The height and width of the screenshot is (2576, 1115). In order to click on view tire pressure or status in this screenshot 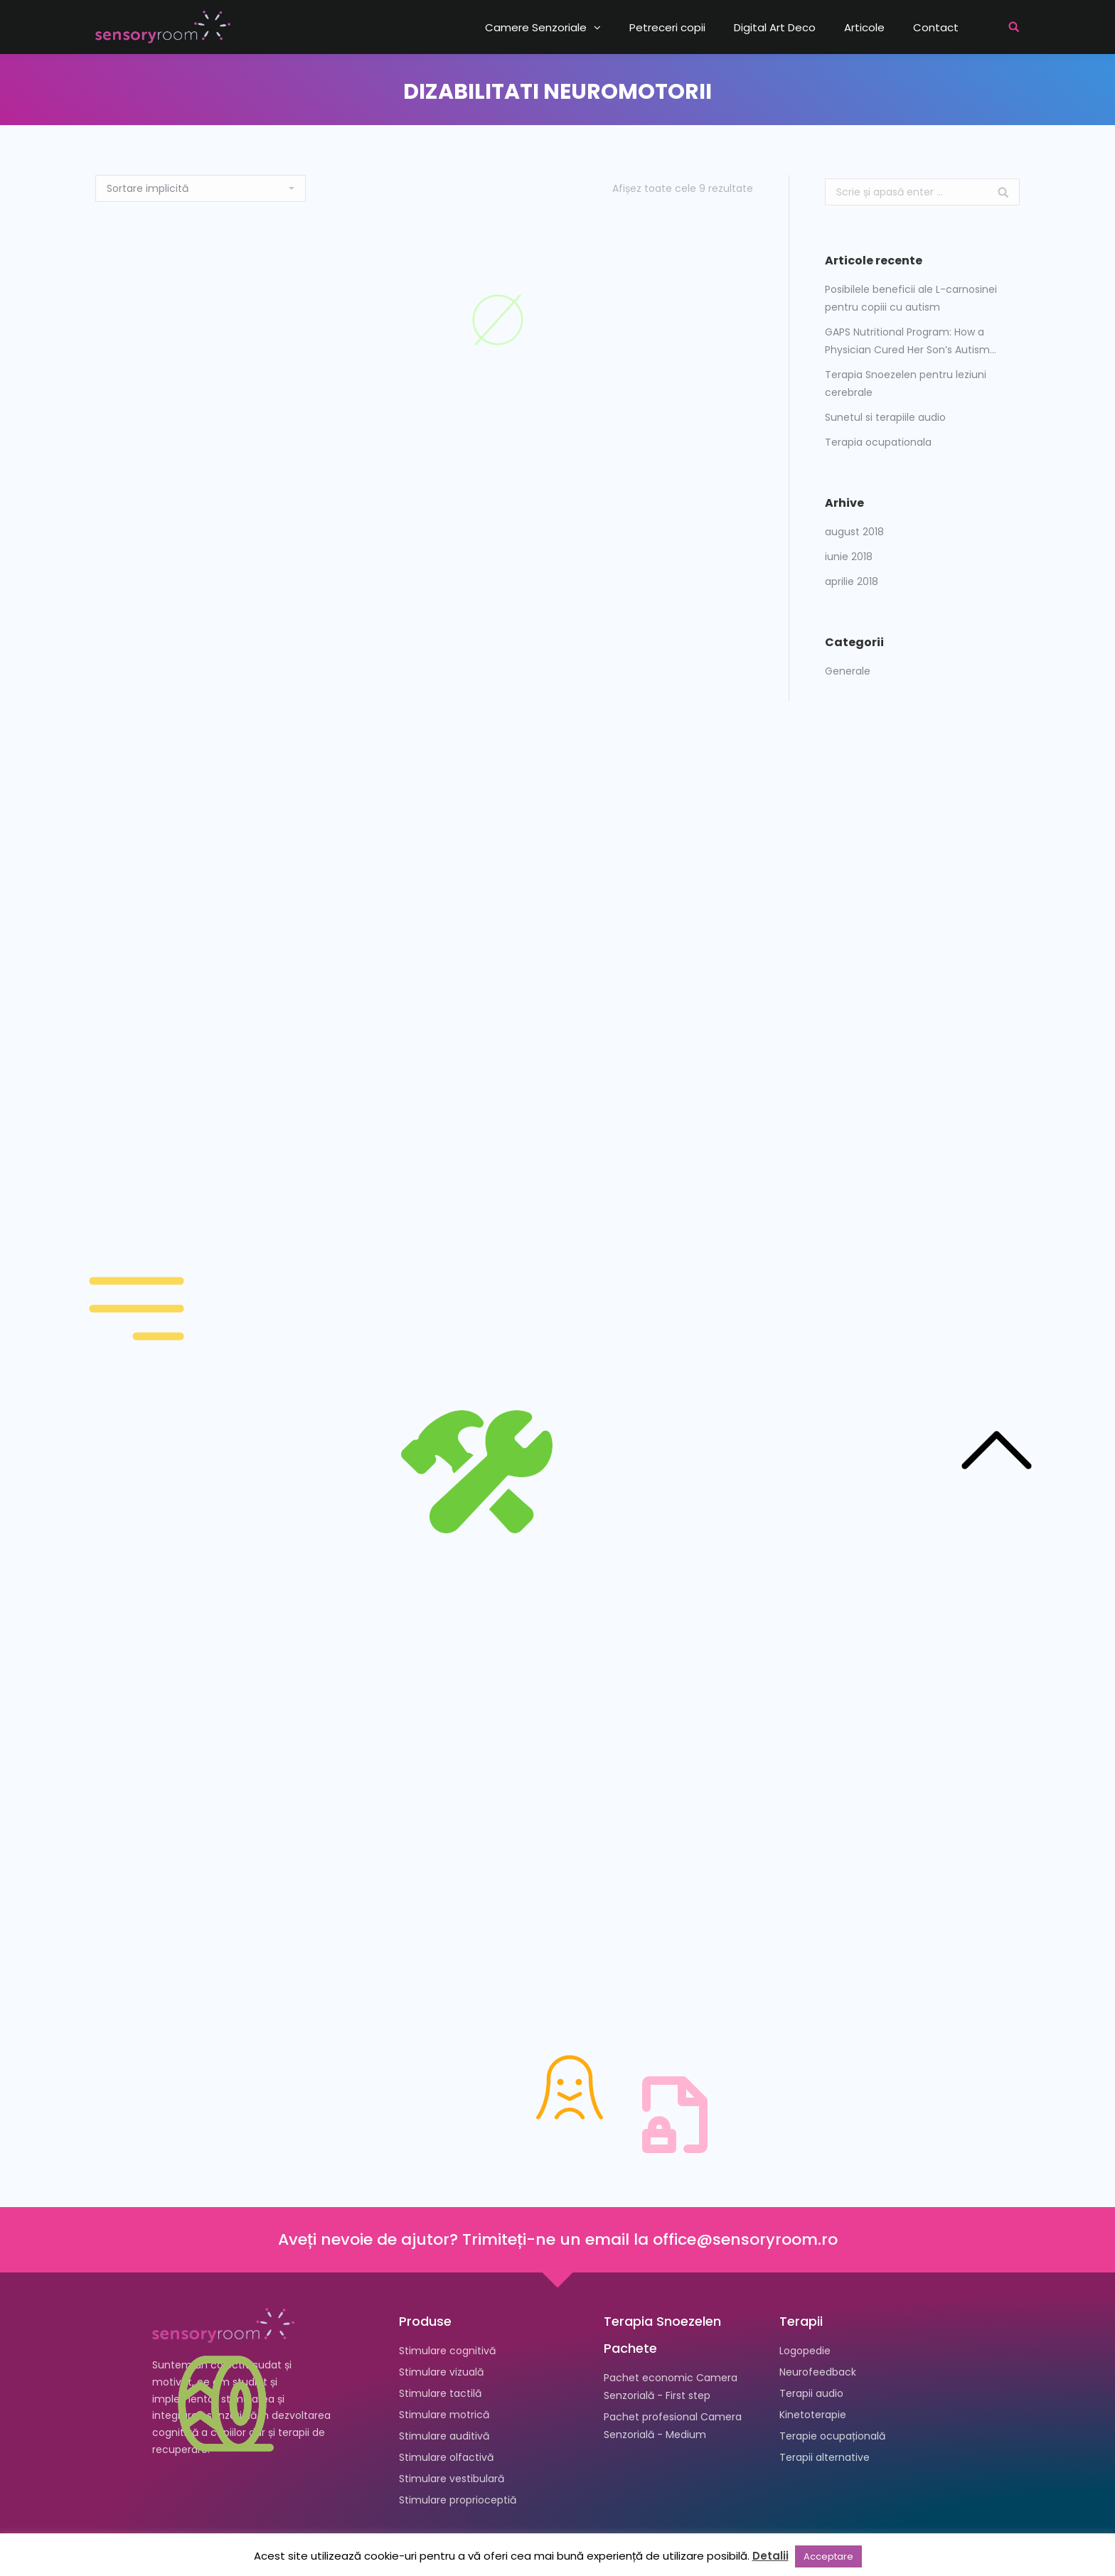, I will do `click(222, 2403)`.